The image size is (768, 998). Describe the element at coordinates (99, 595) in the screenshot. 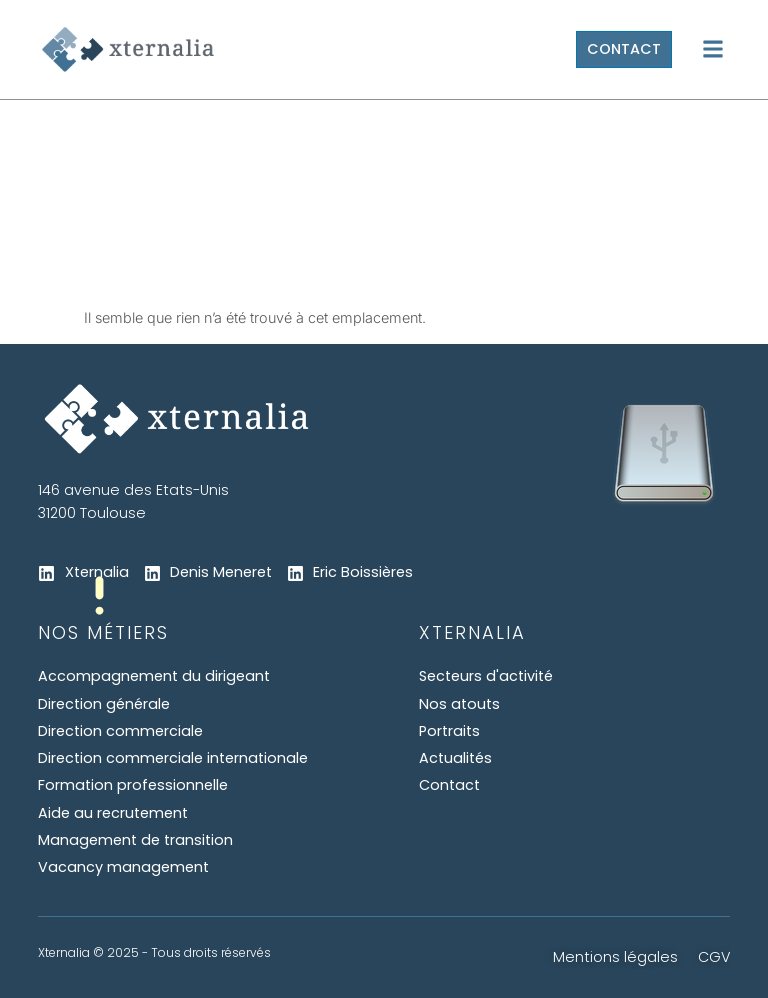

I see `indicates a warning or alert requiring attention` at that location.